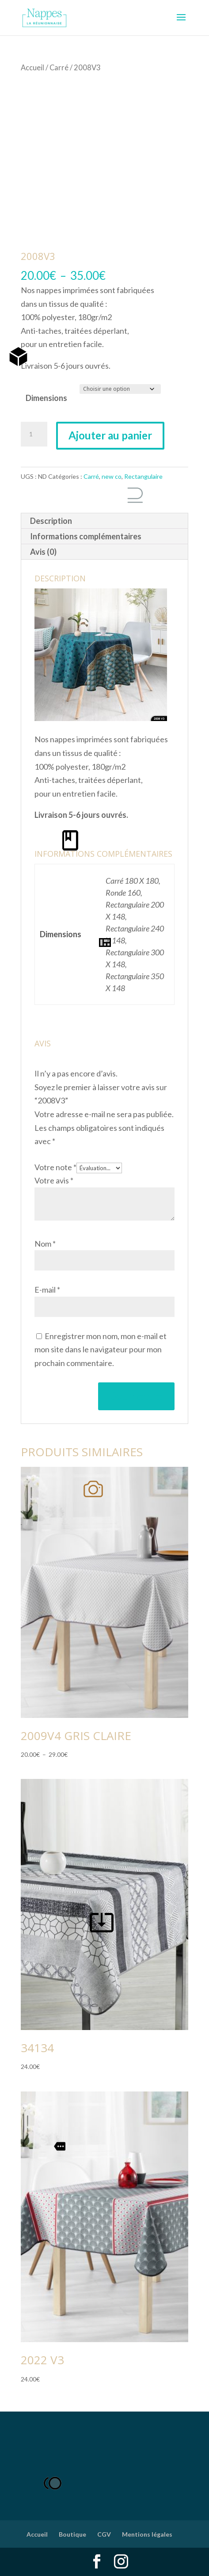  I want to click on download system update, so click(102, 1923).